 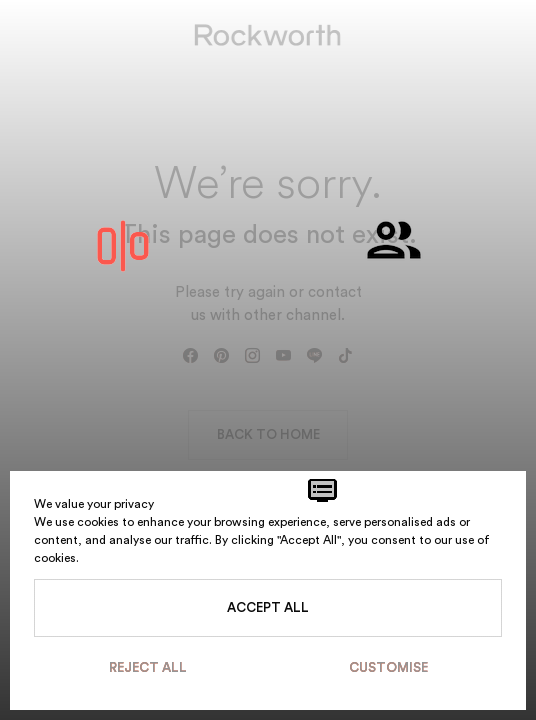 What do you see at coordinates (394, 240) in the screenshot?
I see `view contacts or people list` at bounding box center [394, 240].